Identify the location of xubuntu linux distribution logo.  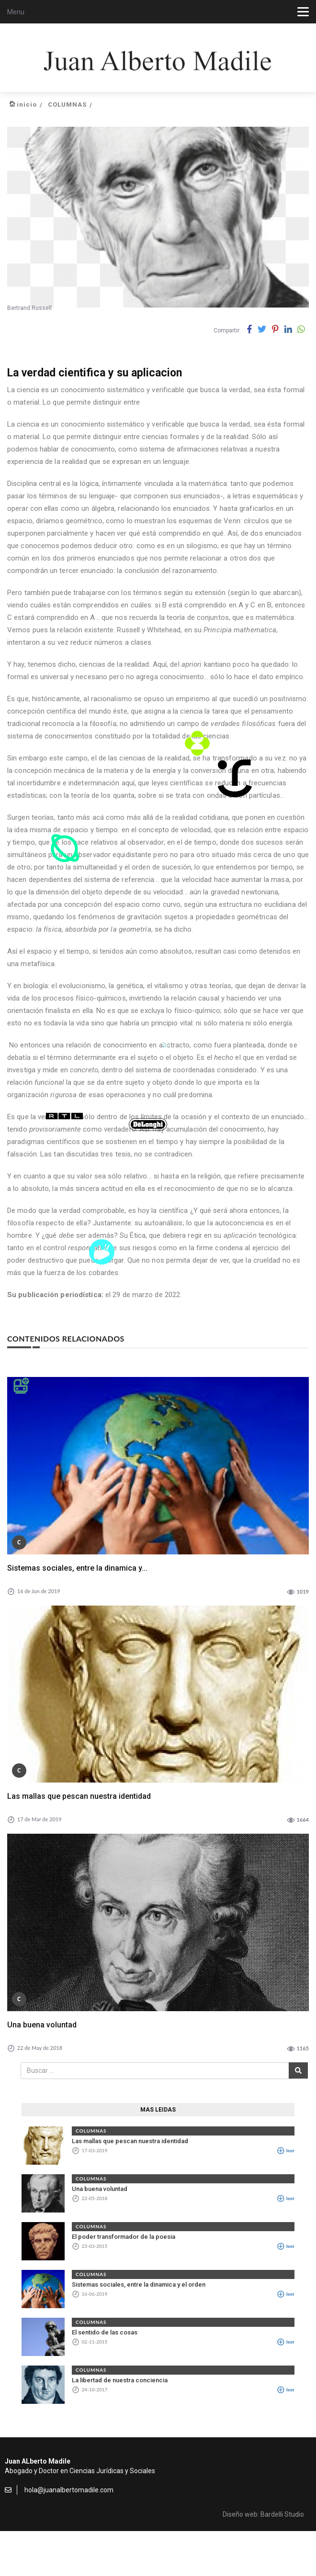
(102, 1252).